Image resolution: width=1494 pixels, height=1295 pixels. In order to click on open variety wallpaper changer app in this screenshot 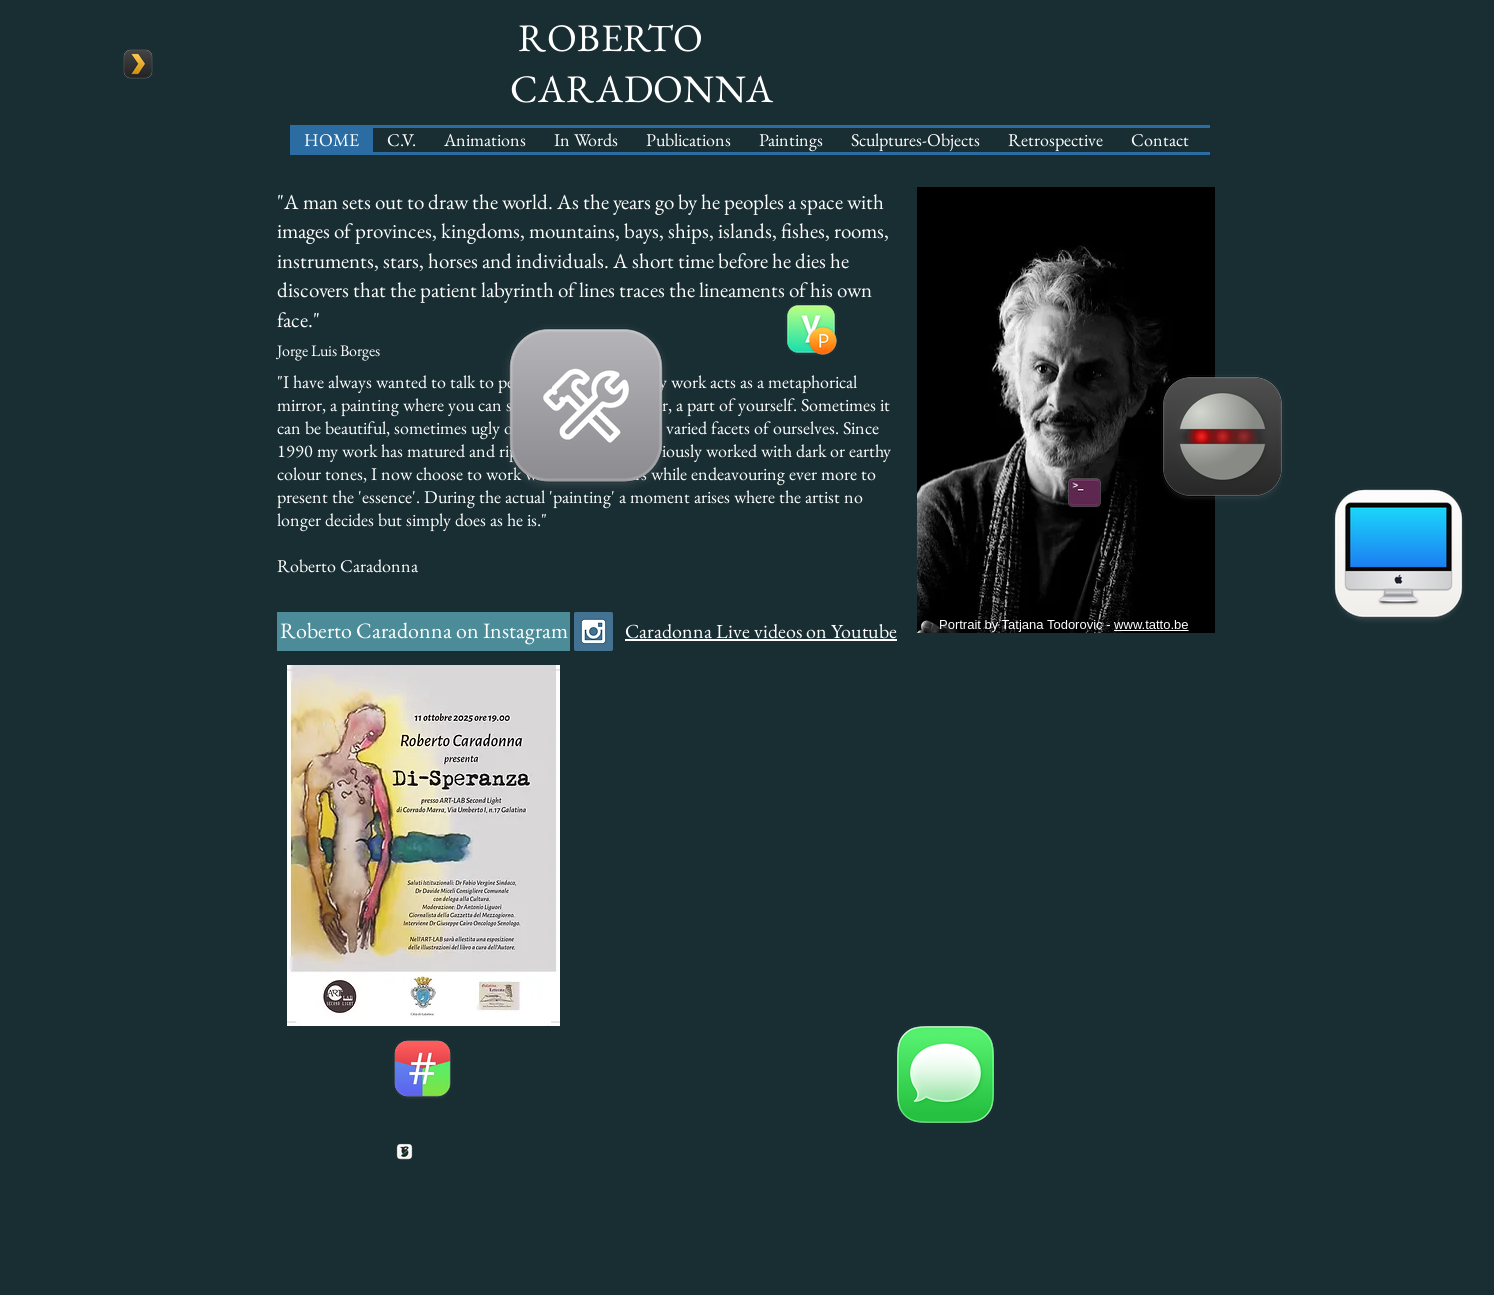, I will do `click(1398, 553)`.